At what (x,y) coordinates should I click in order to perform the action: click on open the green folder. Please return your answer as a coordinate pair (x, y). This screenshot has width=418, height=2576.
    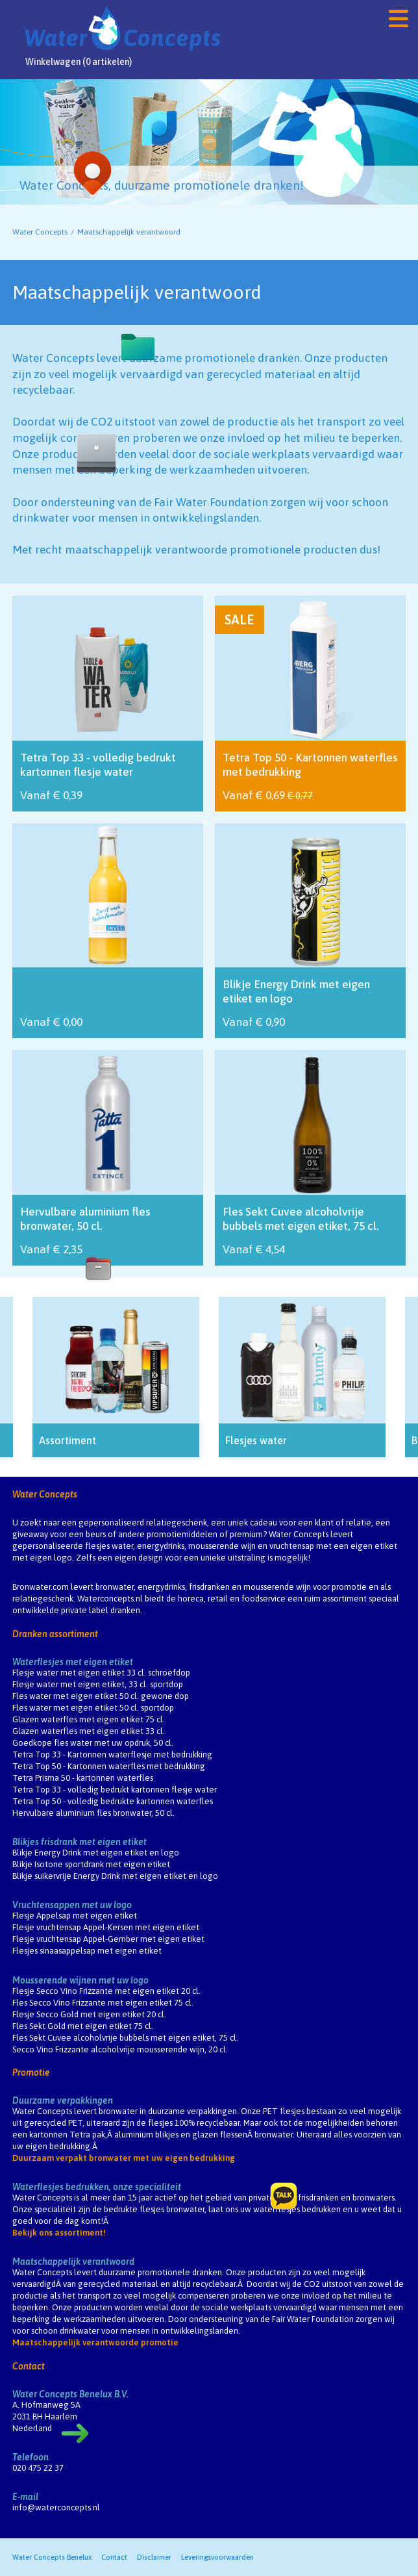
    Looking at the image, I should click on (138, 348).